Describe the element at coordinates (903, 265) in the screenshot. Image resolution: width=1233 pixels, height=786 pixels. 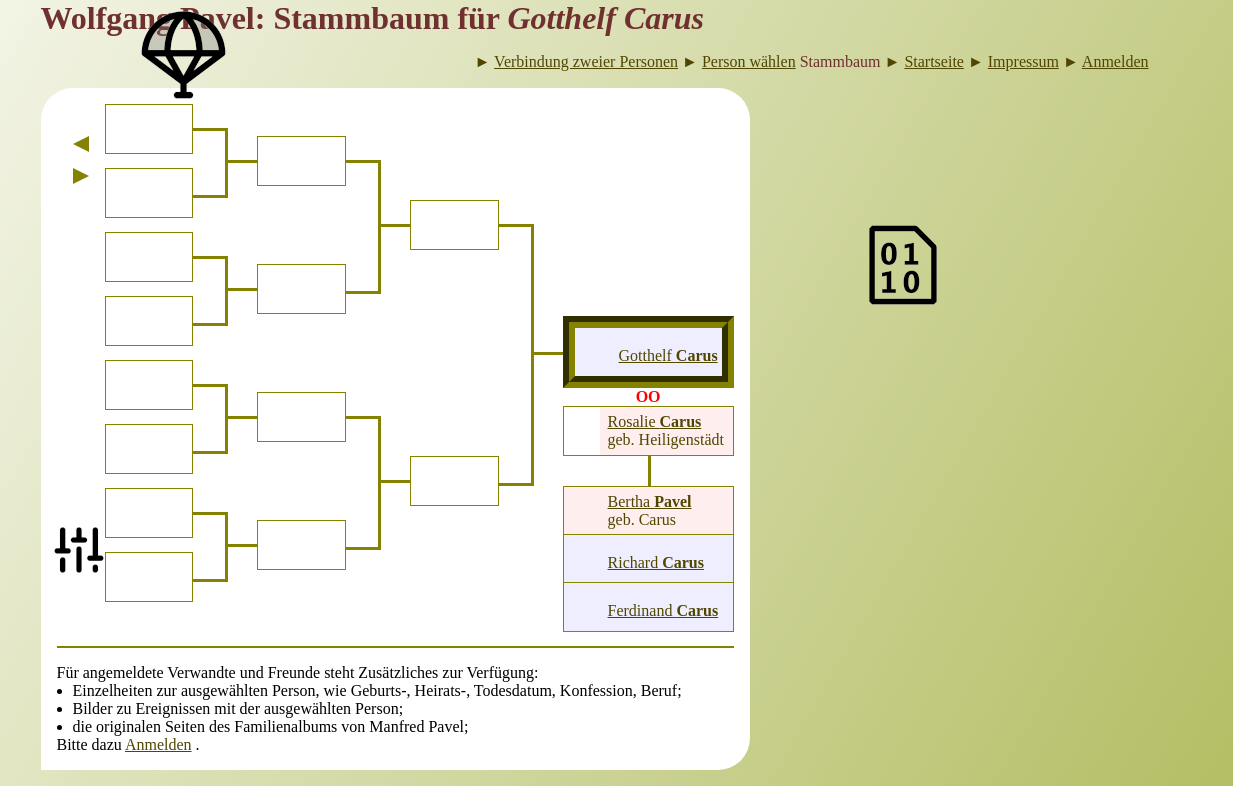
I see `view or open a binary file` at that location.